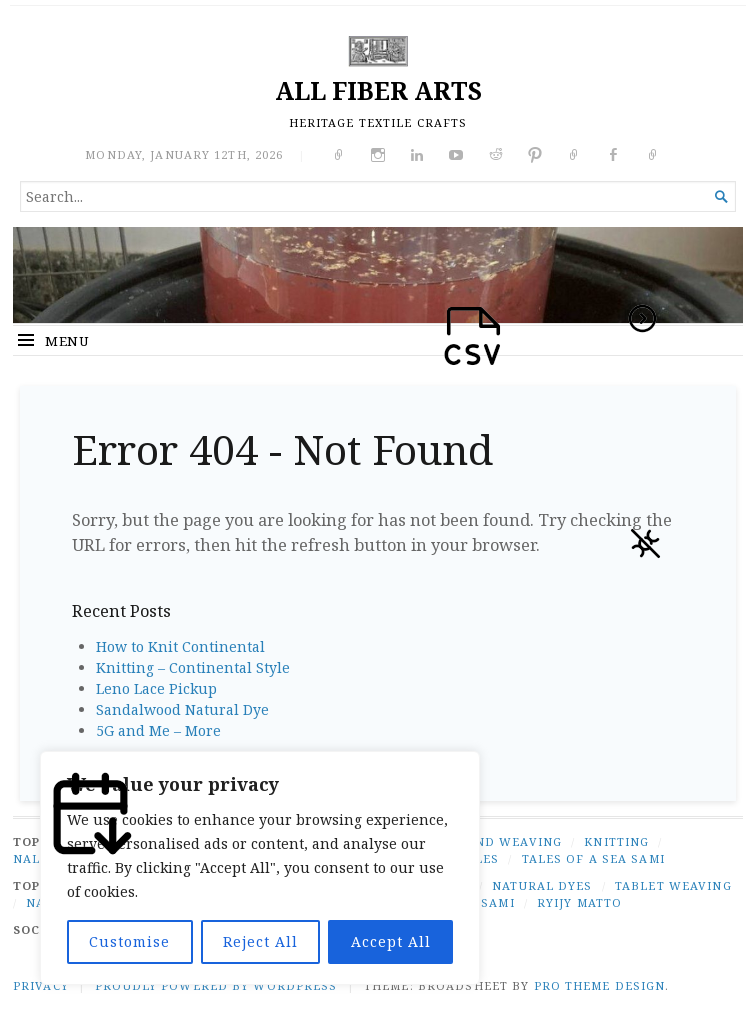 Image resolution: width=756 pixels, height=1025 pixels. I want to click on download calendar or export events, so click(90, 813).